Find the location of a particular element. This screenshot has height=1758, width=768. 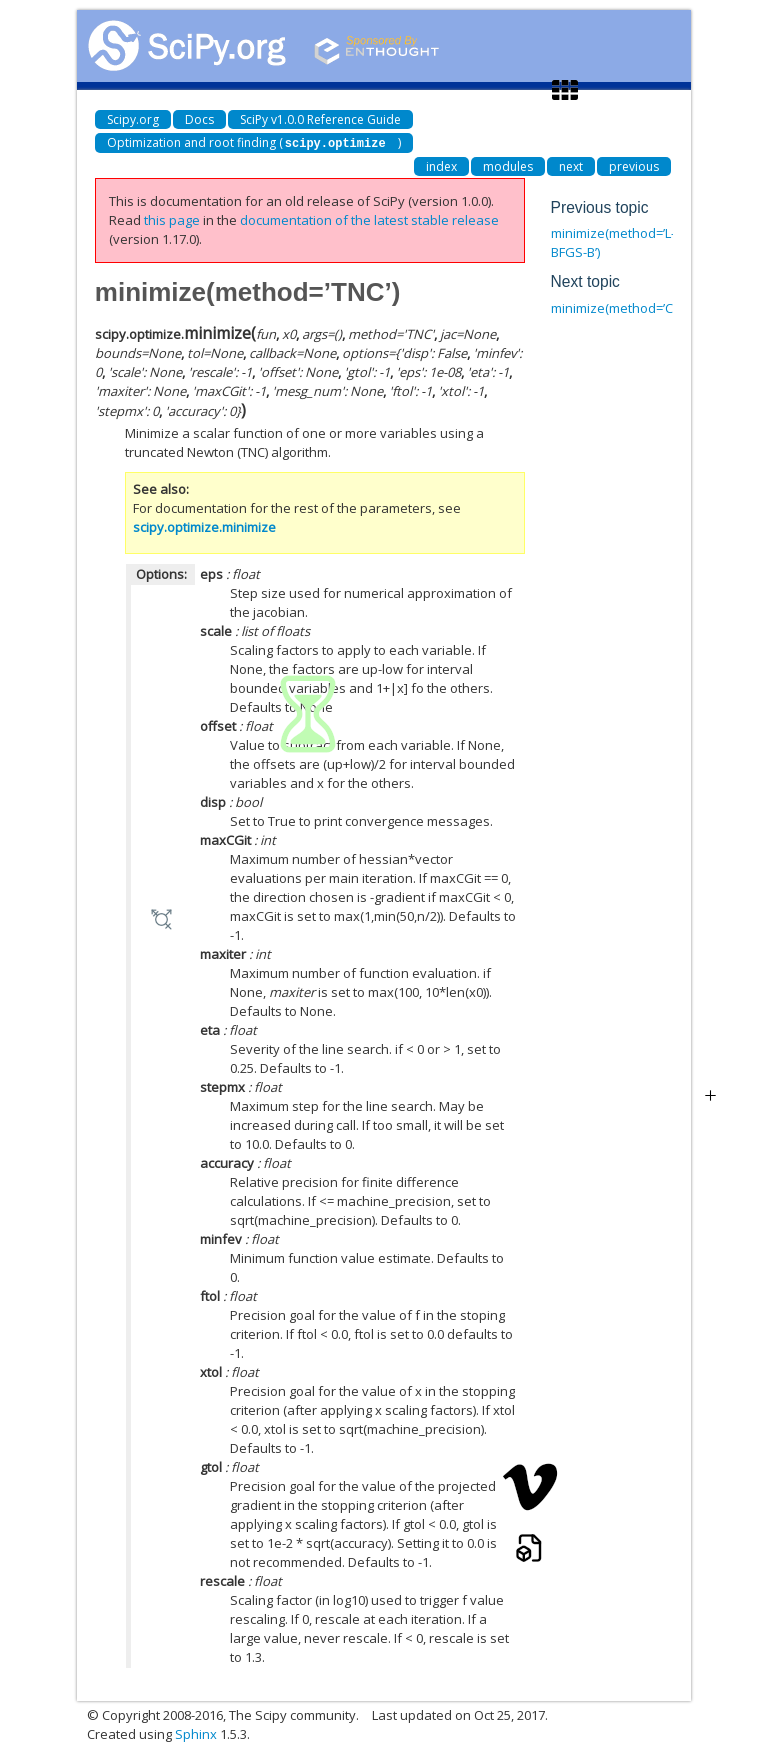

view 3d model file is located at coordinates (530, 1548).